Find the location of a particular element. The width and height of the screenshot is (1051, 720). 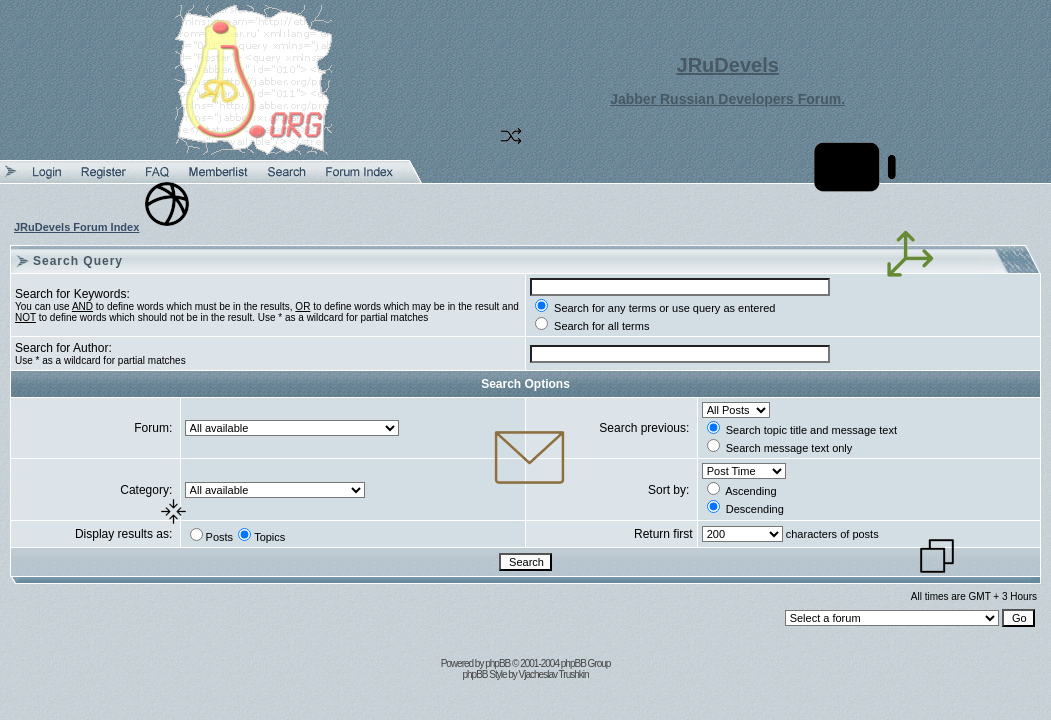

switch to 3D view or coordinate system is located at coordinates (907, 256).